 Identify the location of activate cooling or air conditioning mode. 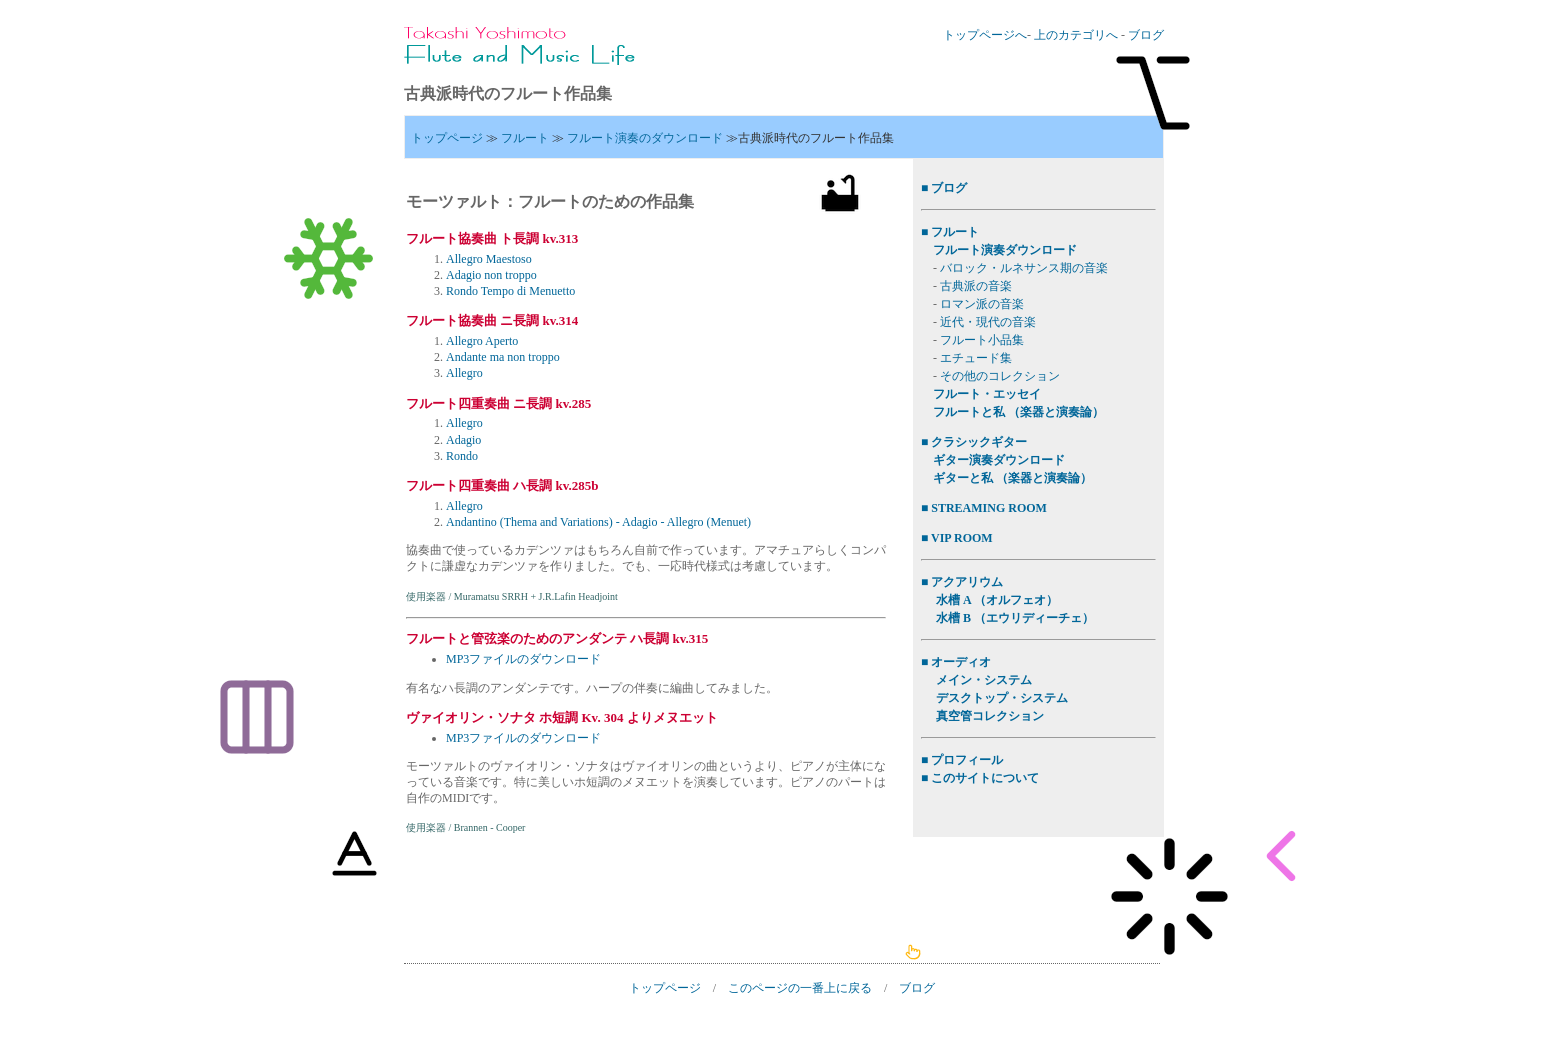
(328, 258).